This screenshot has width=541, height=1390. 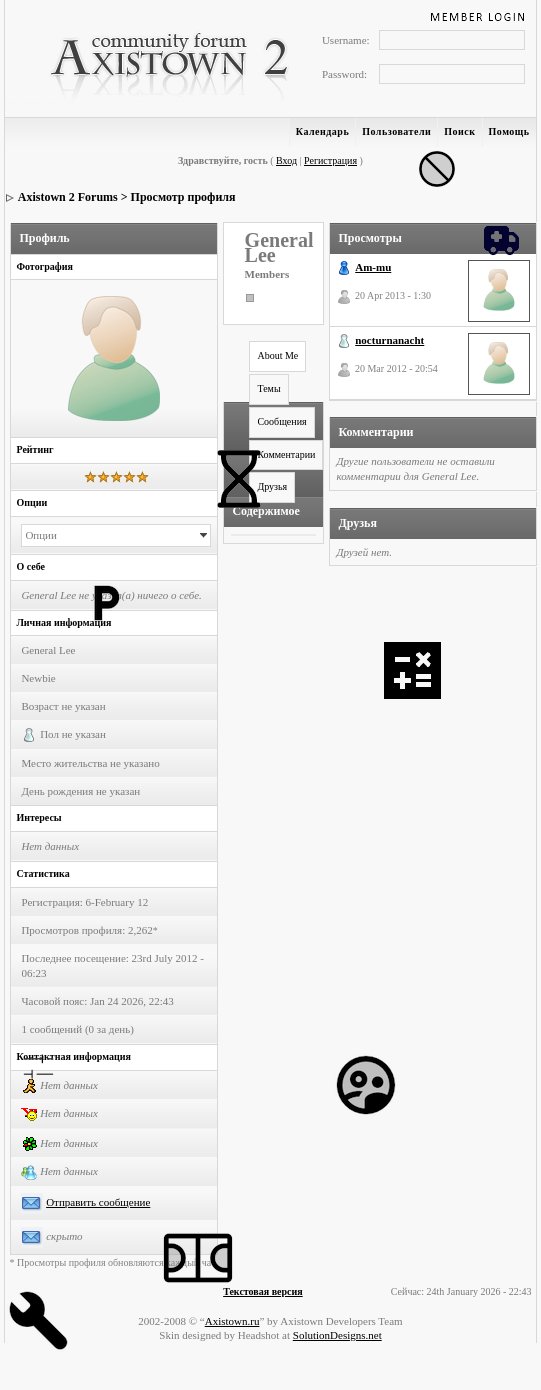 I want to click on adjust settings or preferences, so click(x=38, y=1066).